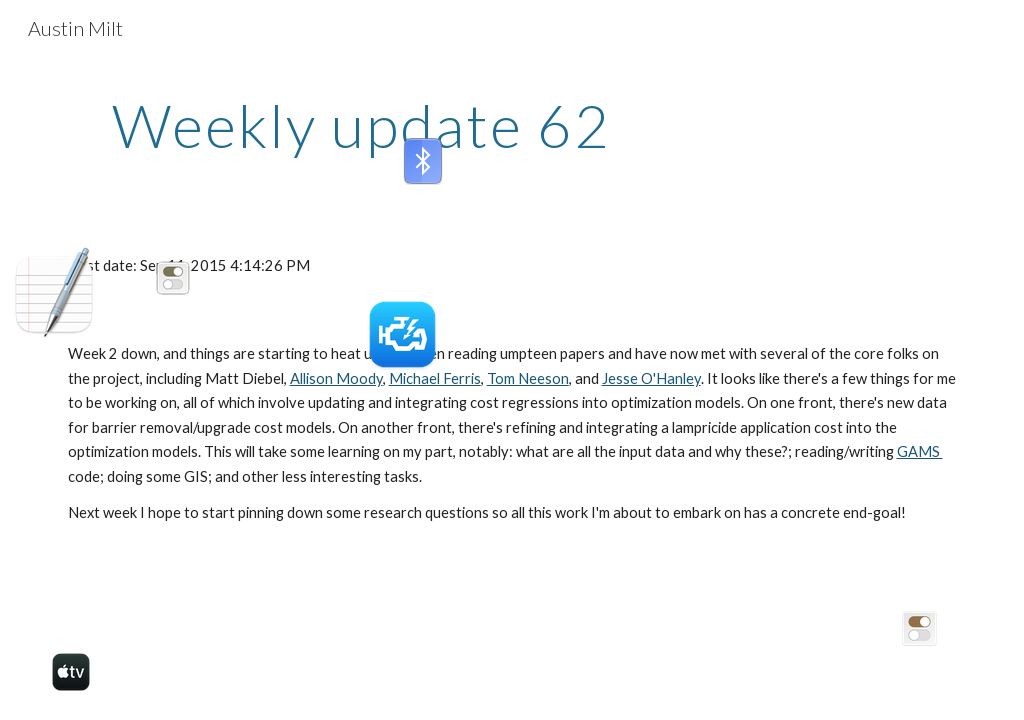  What do you see at coordinates (71, 672) in the screenshot?
I see `open the Apple TV app` at bounding box center [71, 672].